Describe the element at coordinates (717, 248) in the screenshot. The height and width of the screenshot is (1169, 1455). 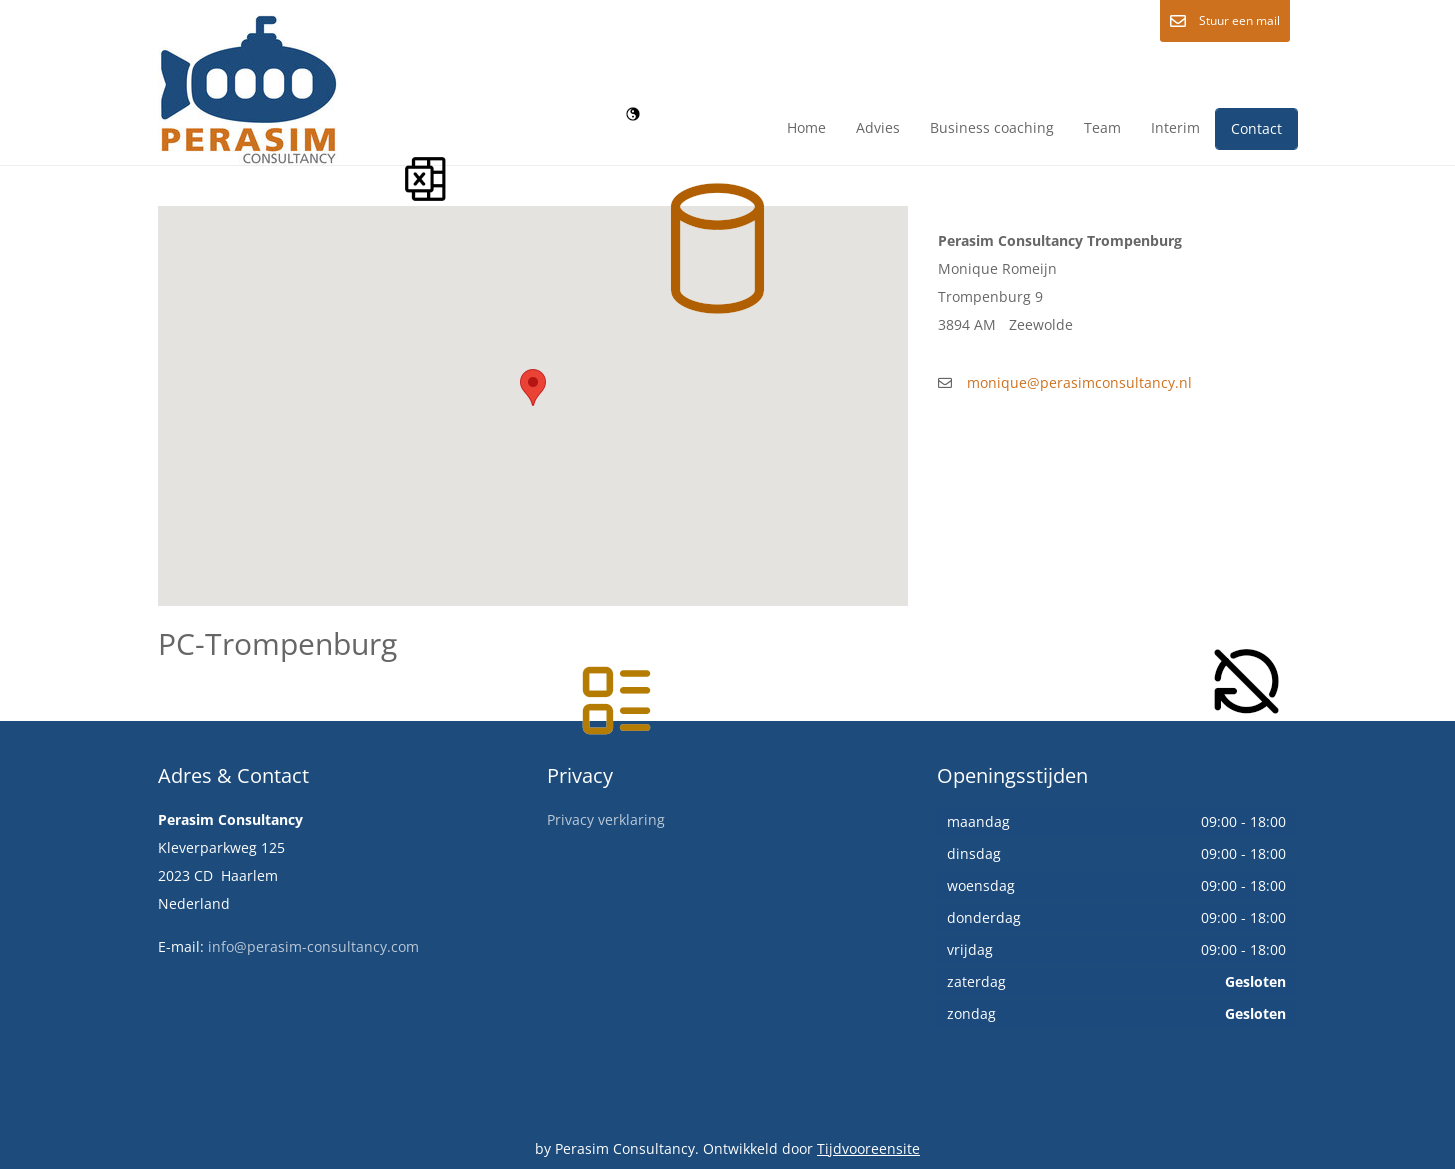
I see `access database management` at that location.